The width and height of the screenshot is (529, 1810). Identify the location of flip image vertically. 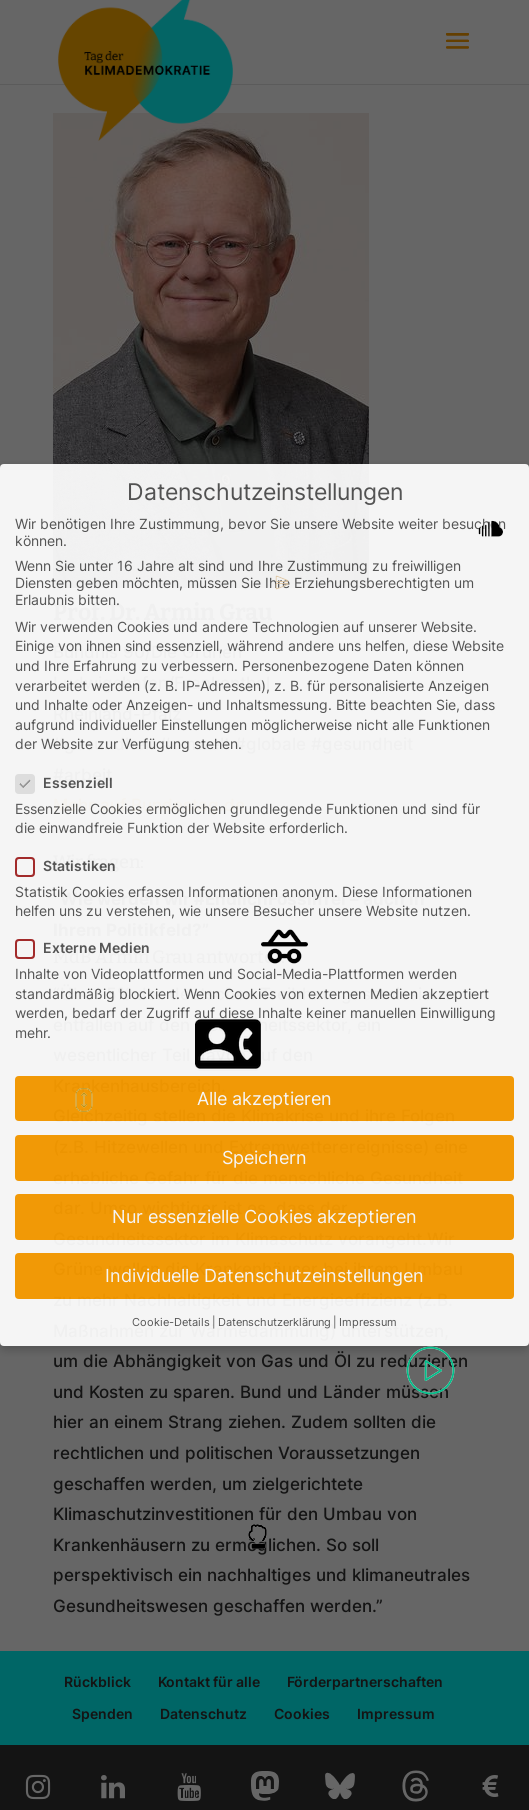
(281, 582).